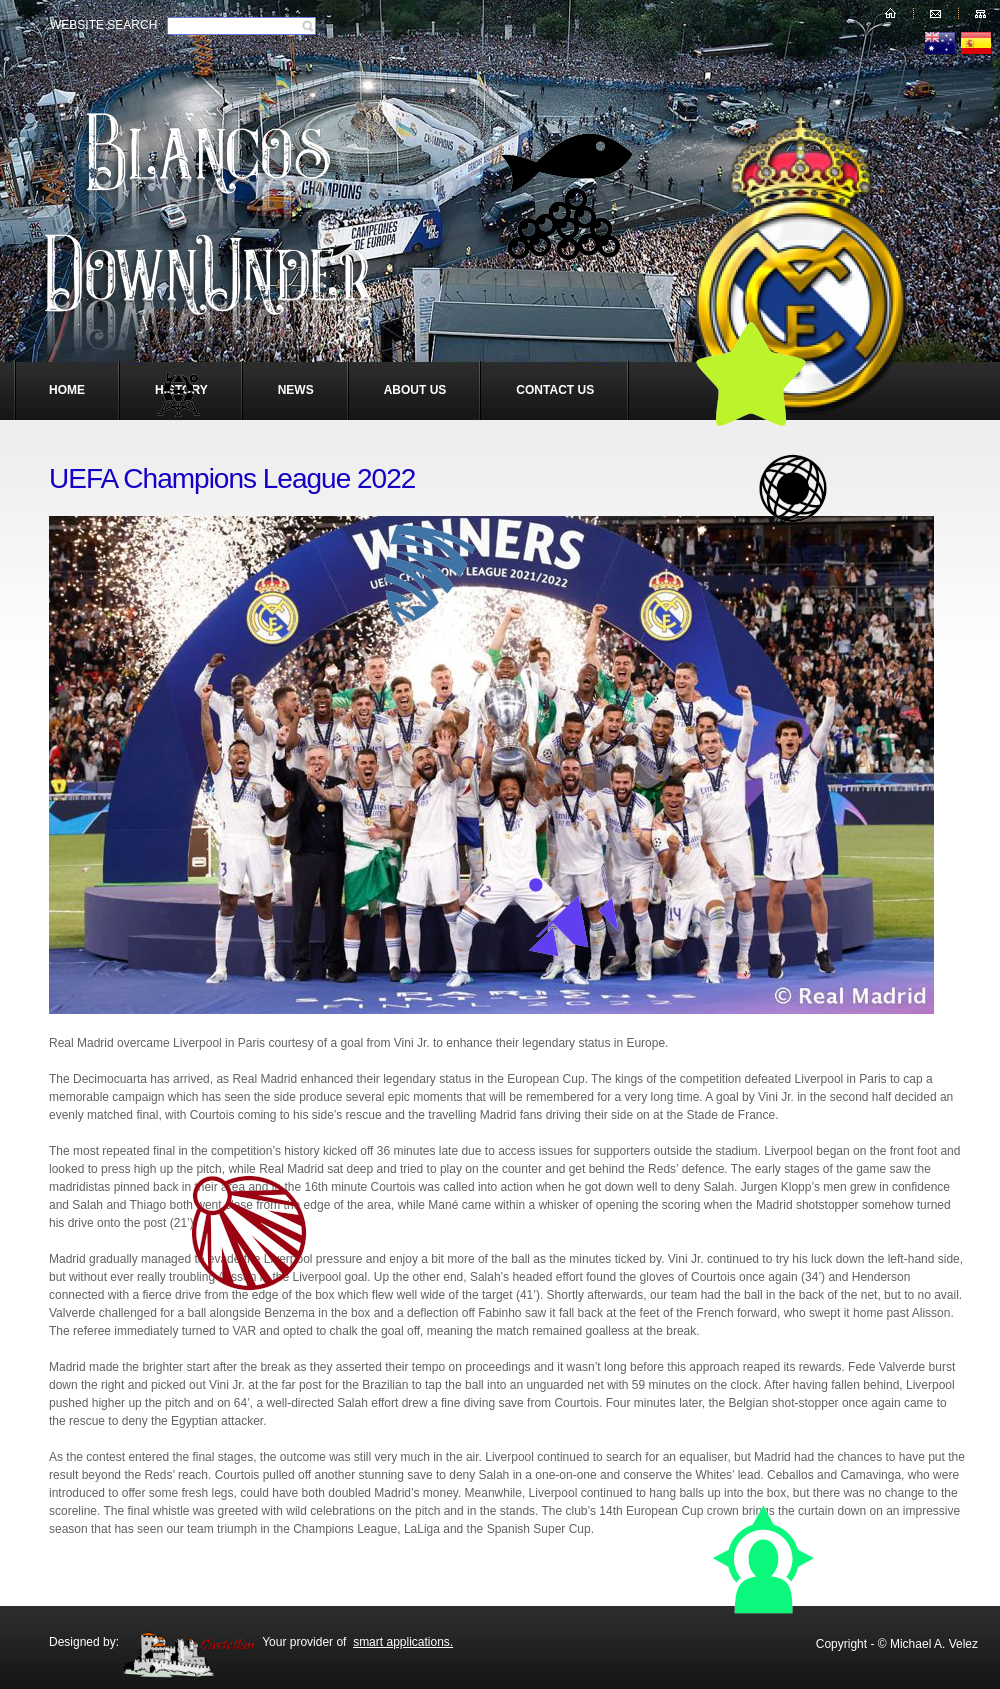 The width and height of the screenshot is (1000, 1689). Describe the element at coordinates (751, 374) in the screenshot. I see `add item to favorites` at that location.